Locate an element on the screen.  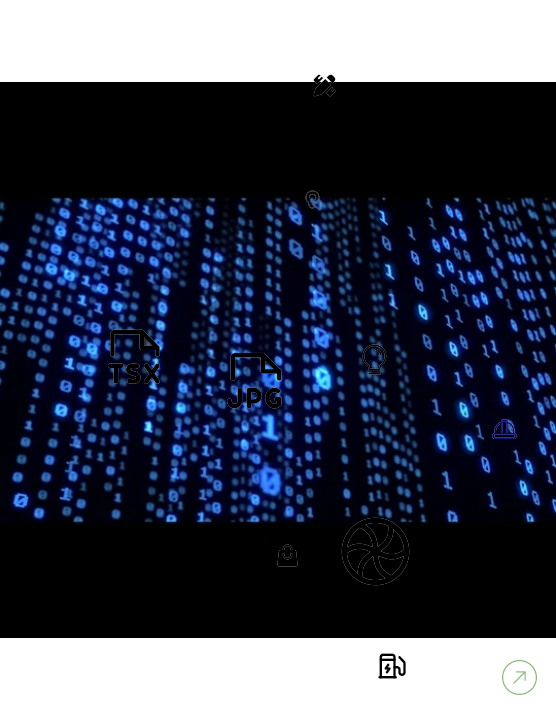
view tips or helpful suggestions is located at coordinates (374, 359).